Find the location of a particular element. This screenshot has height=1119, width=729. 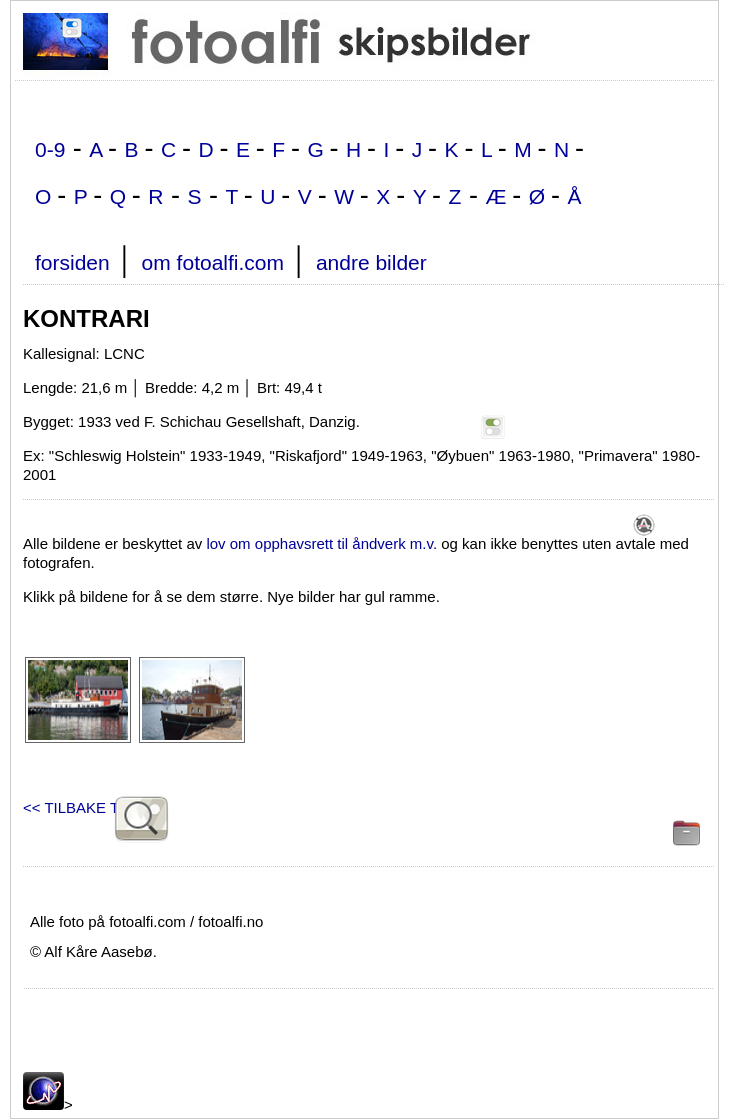

open the photo viewer application is located at coordinates (141, 818).